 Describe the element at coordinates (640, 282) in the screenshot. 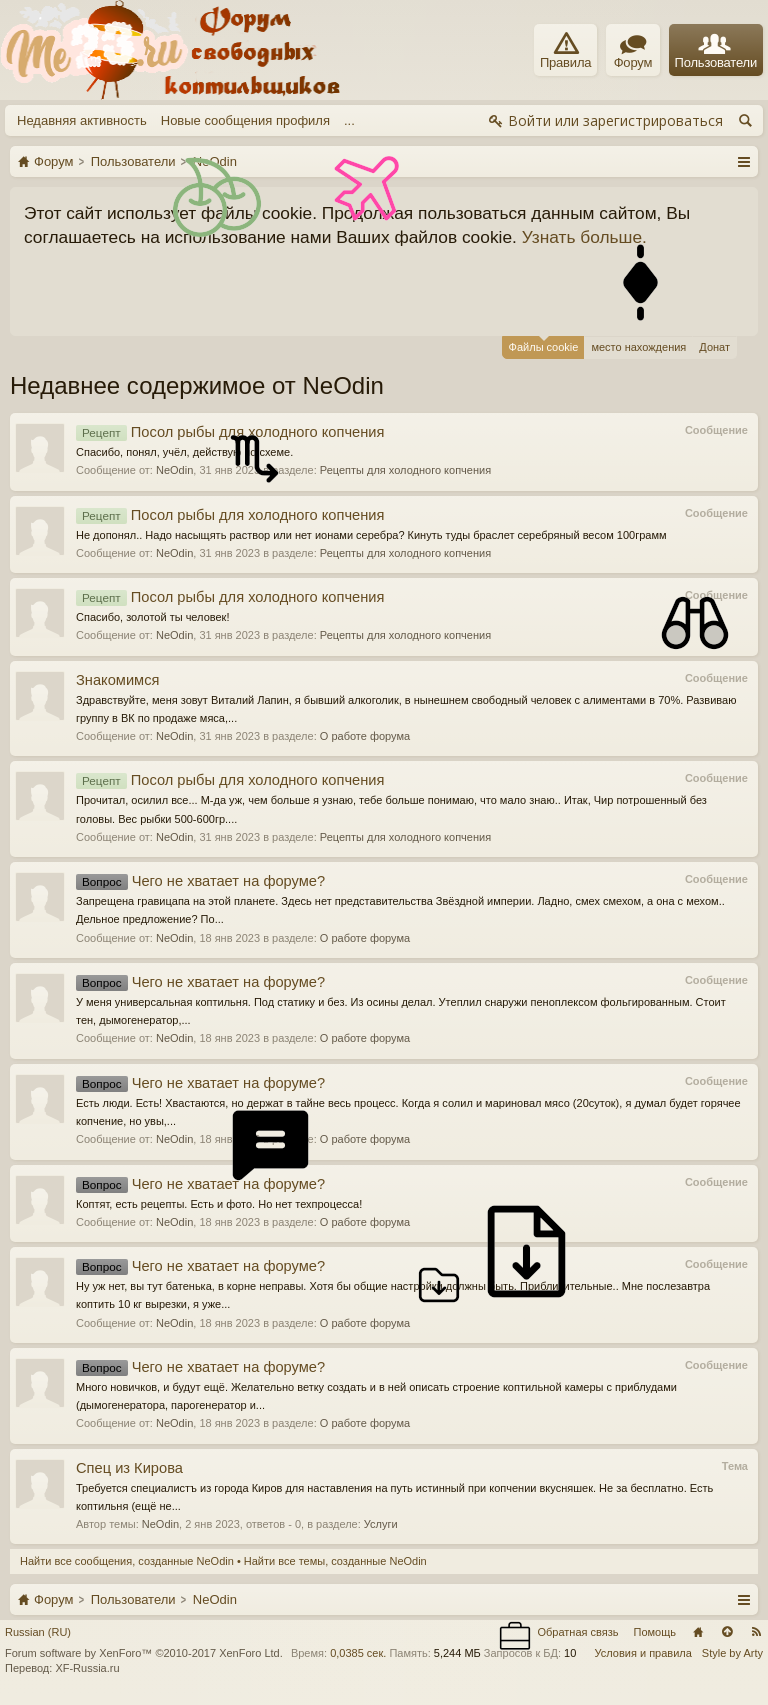

I see `align keyframe to vertical center` at that location.